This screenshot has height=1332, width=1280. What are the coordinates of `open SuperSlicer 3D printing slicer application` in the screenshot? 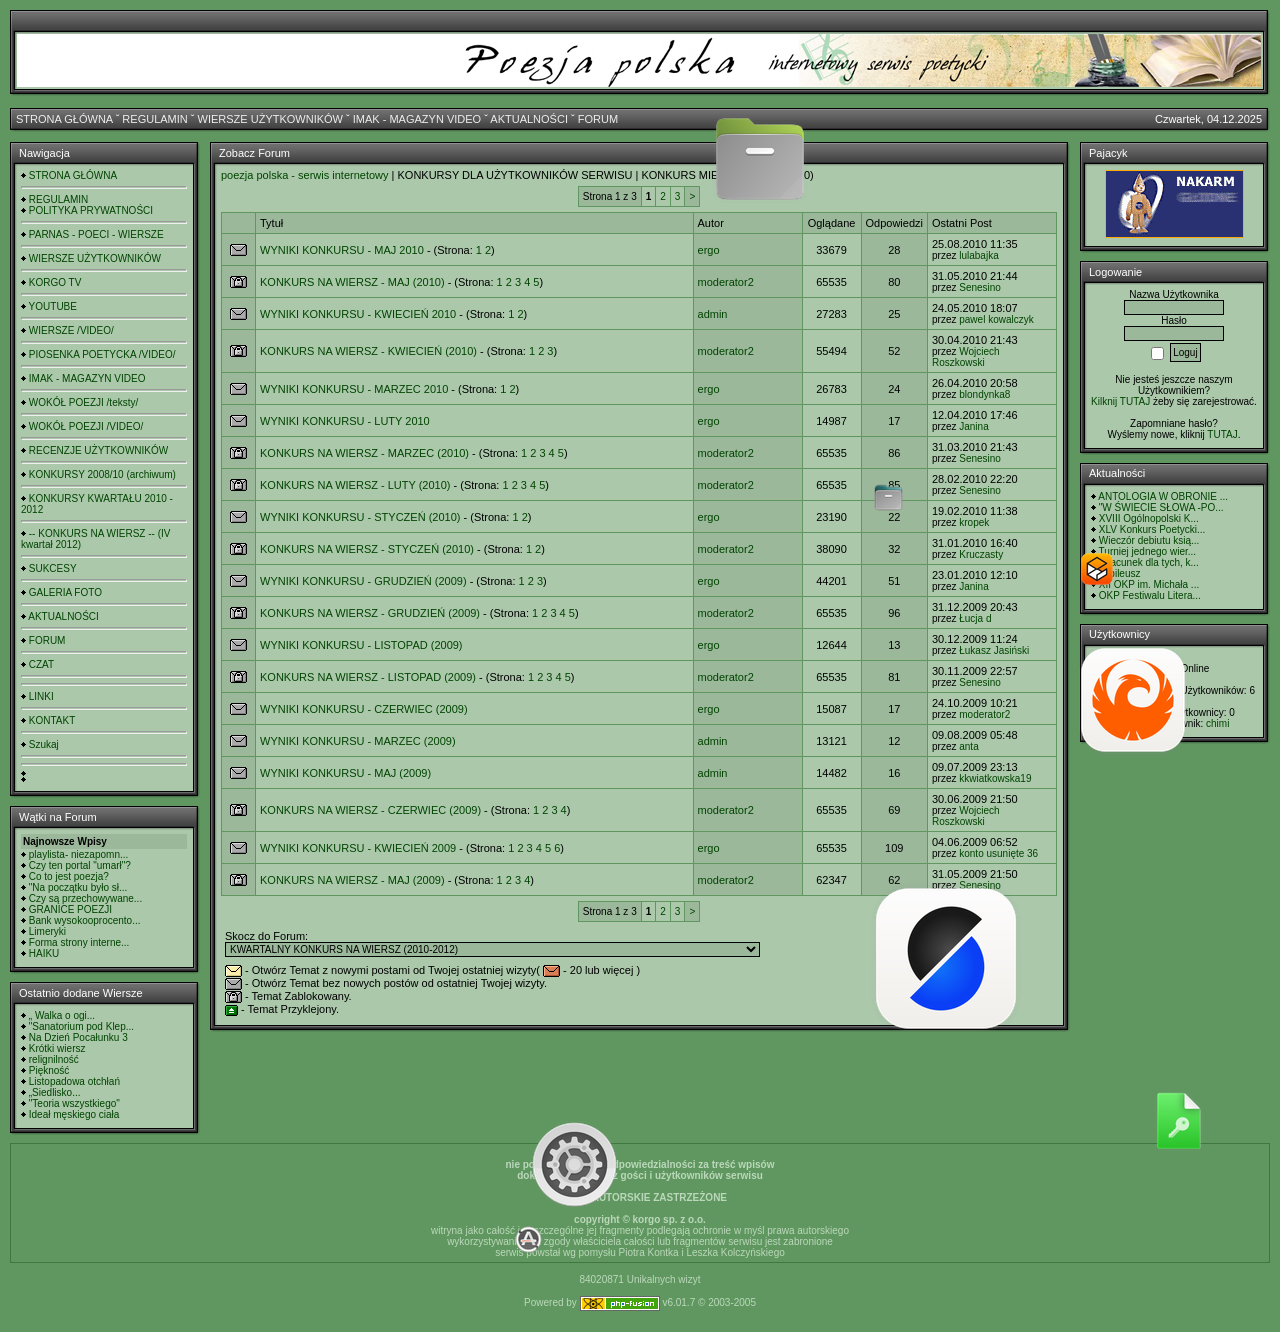 It's located at (946, 958).